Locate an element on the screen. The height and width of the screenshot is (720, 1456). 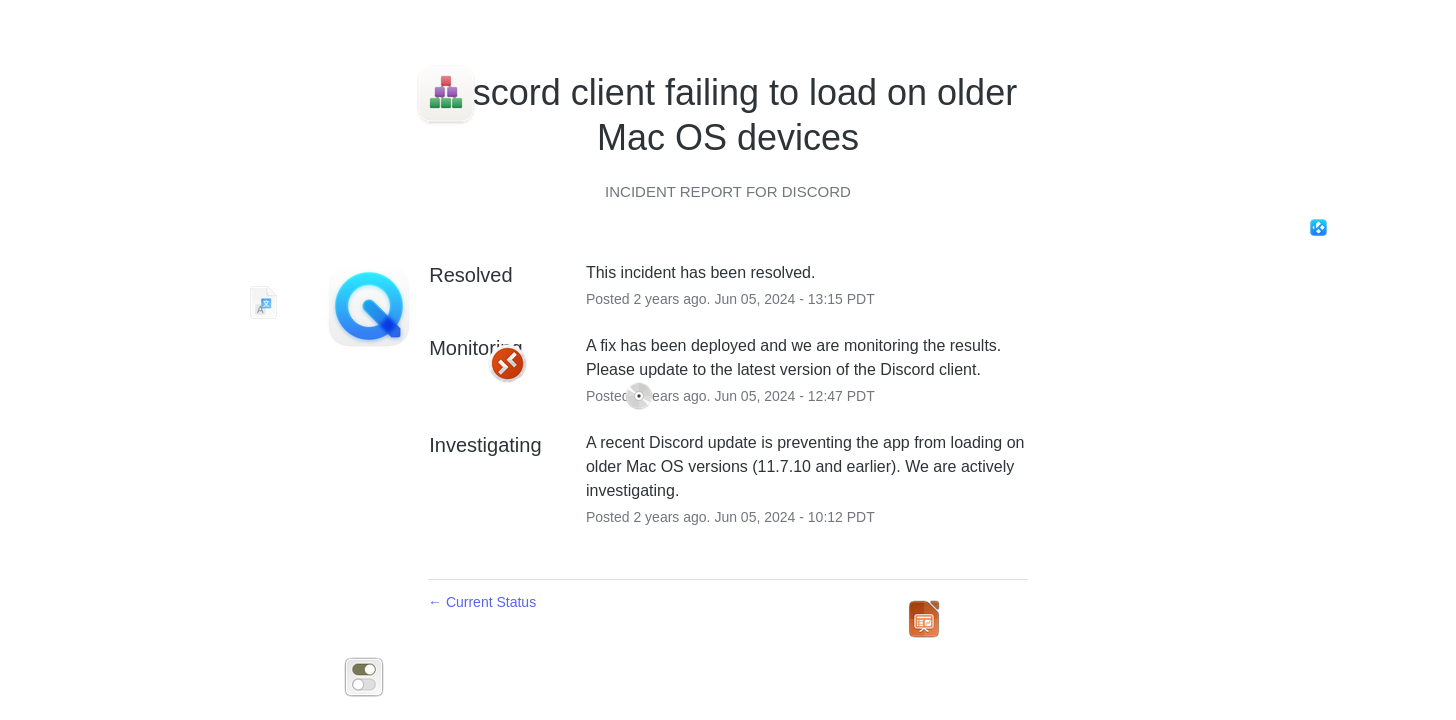
open libreoffice impress presentation software is located at coordinates (924, 619).